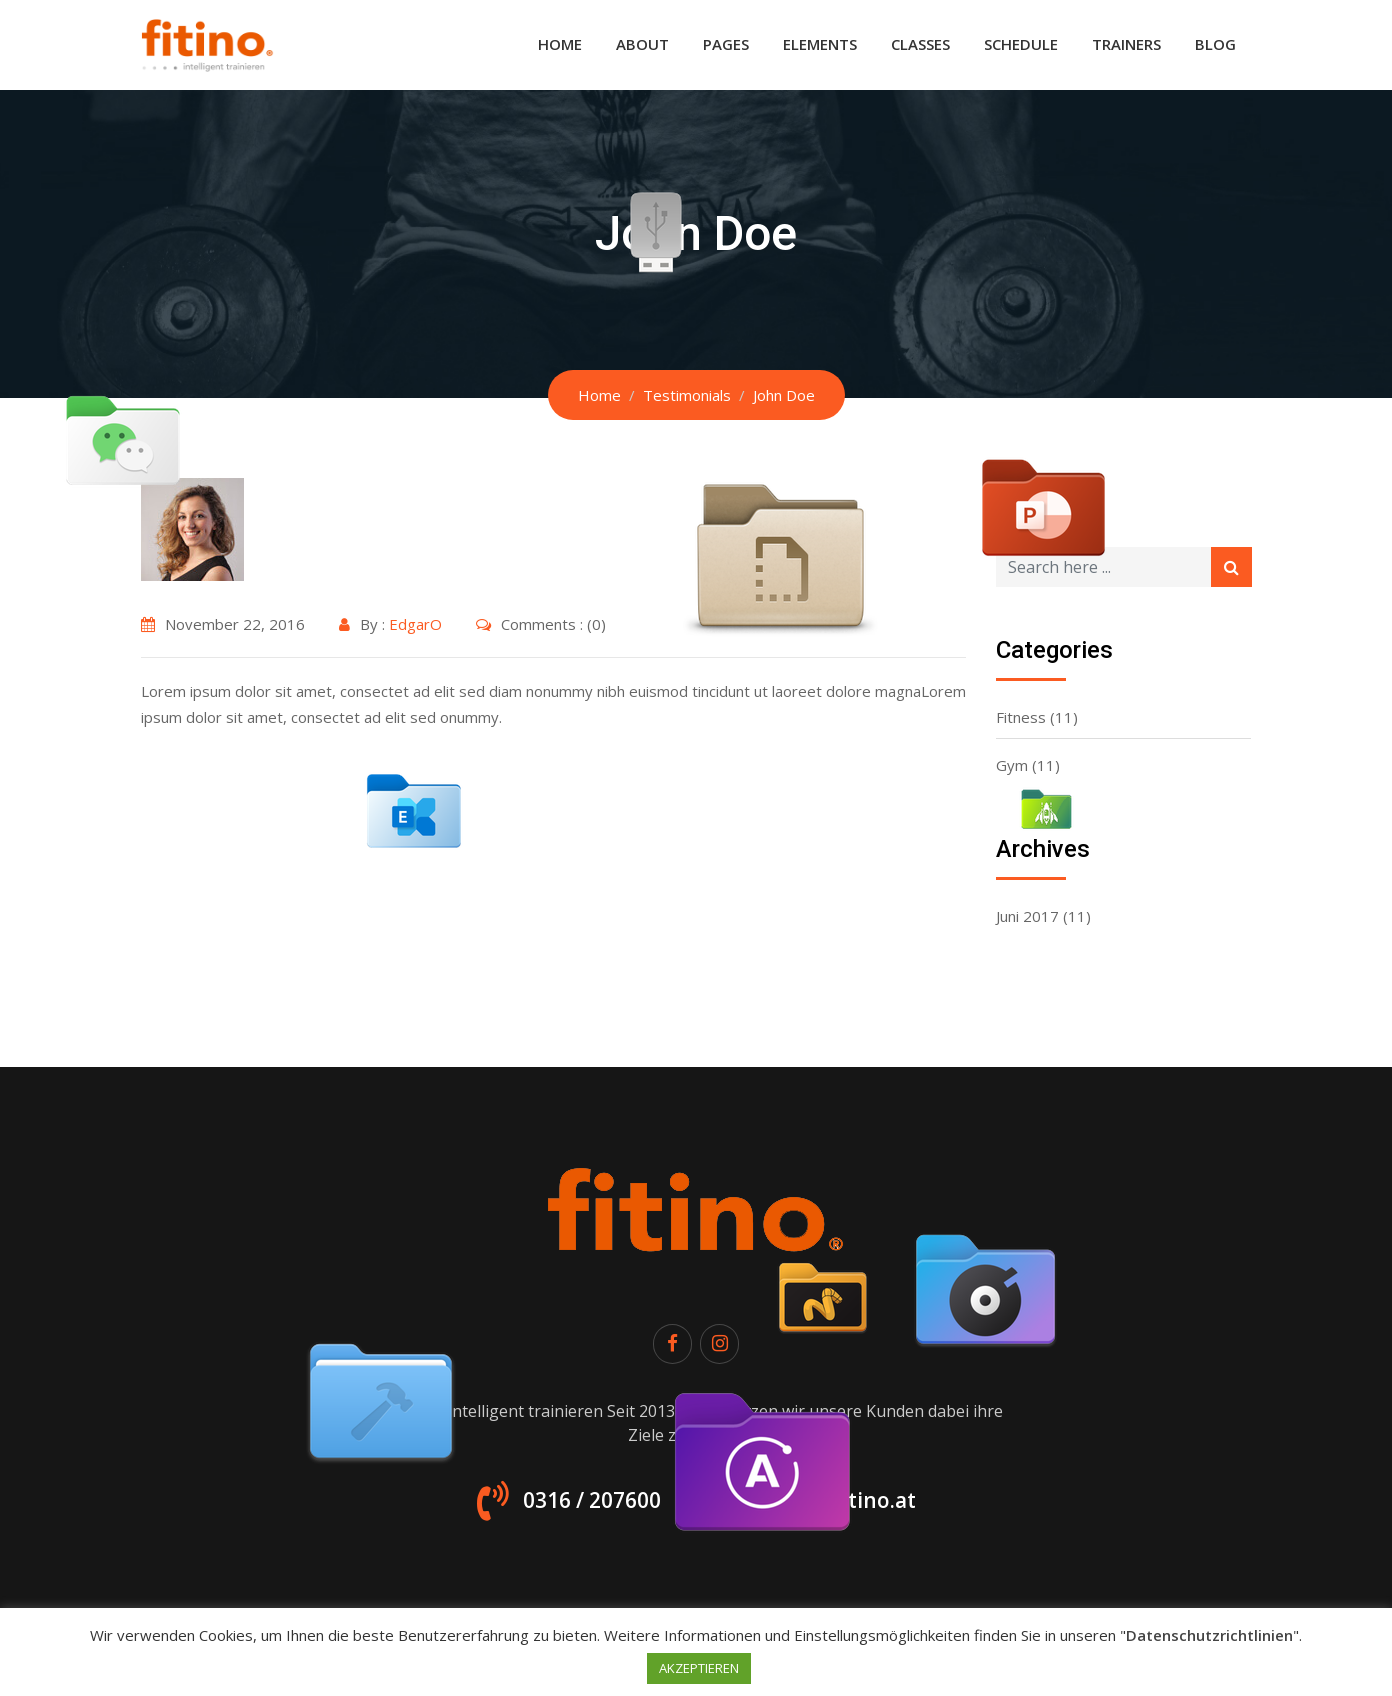 This screenshot has width=1392, height=1696. I want to click on open the Modo 3D modeling application folder, so click(822, 1299).